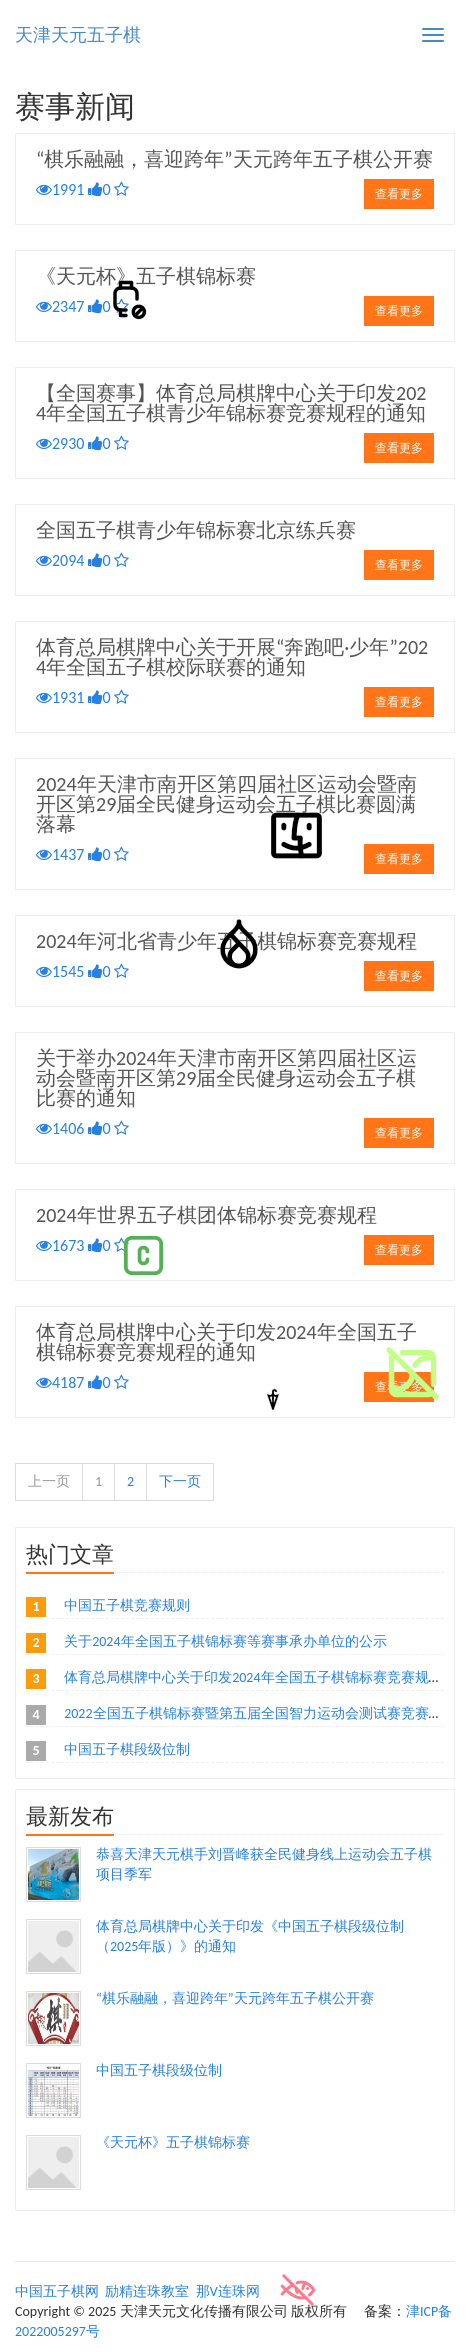  What do you see at coordinates (126, 299) in the screenshot?
I see `cancel smartwatch pairing` at bounding box center [126, 299].